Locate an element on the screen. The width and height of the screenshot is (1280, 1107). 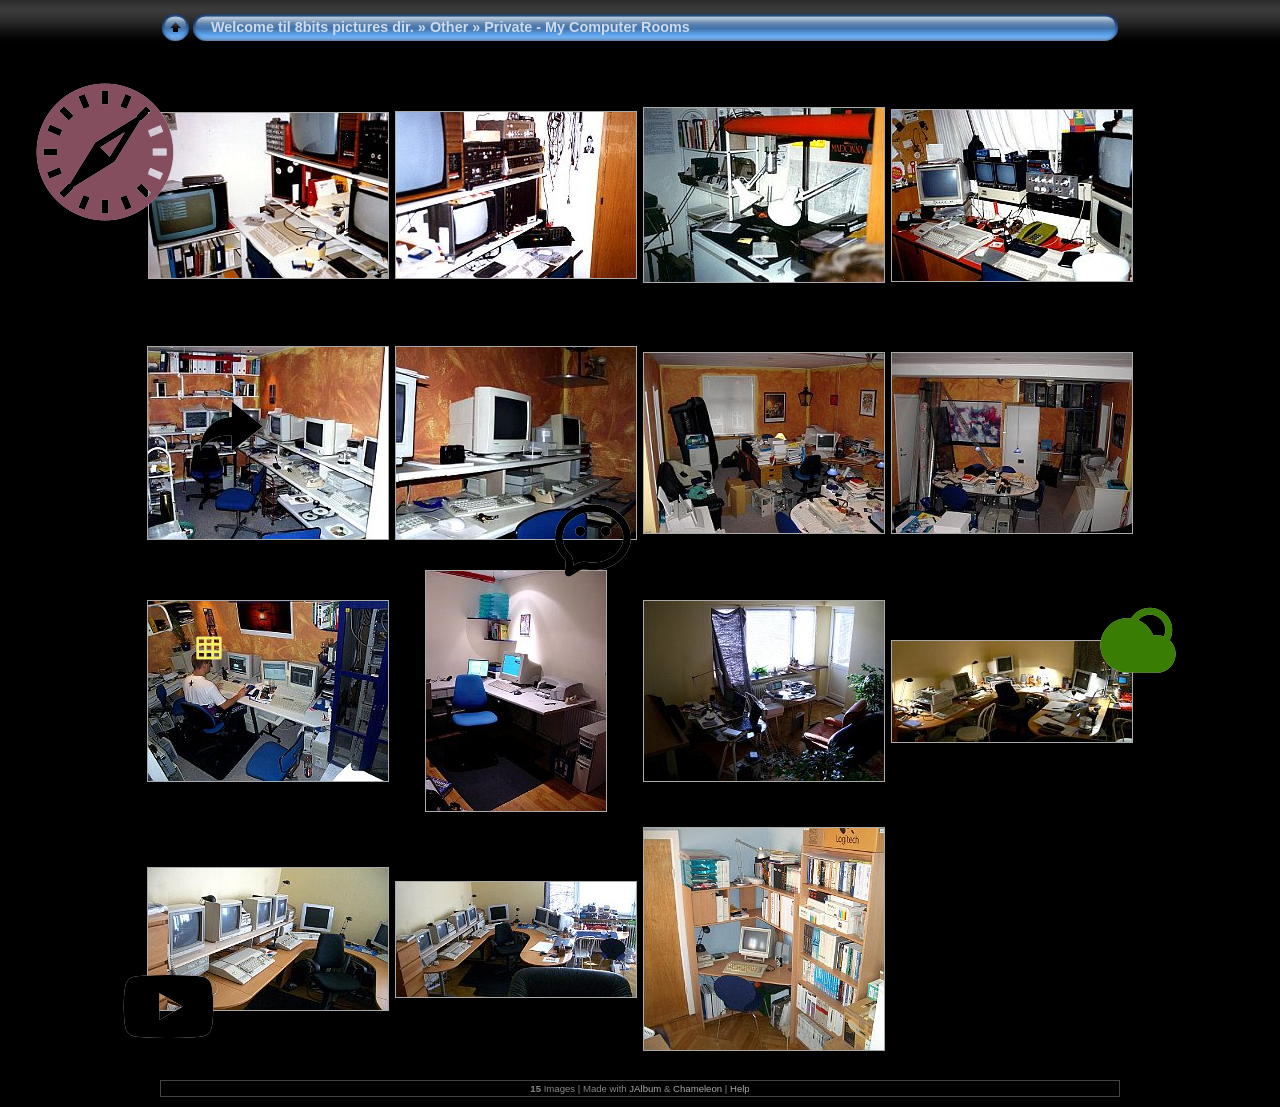
share content to another app or person is located at coordinates (228, 429).